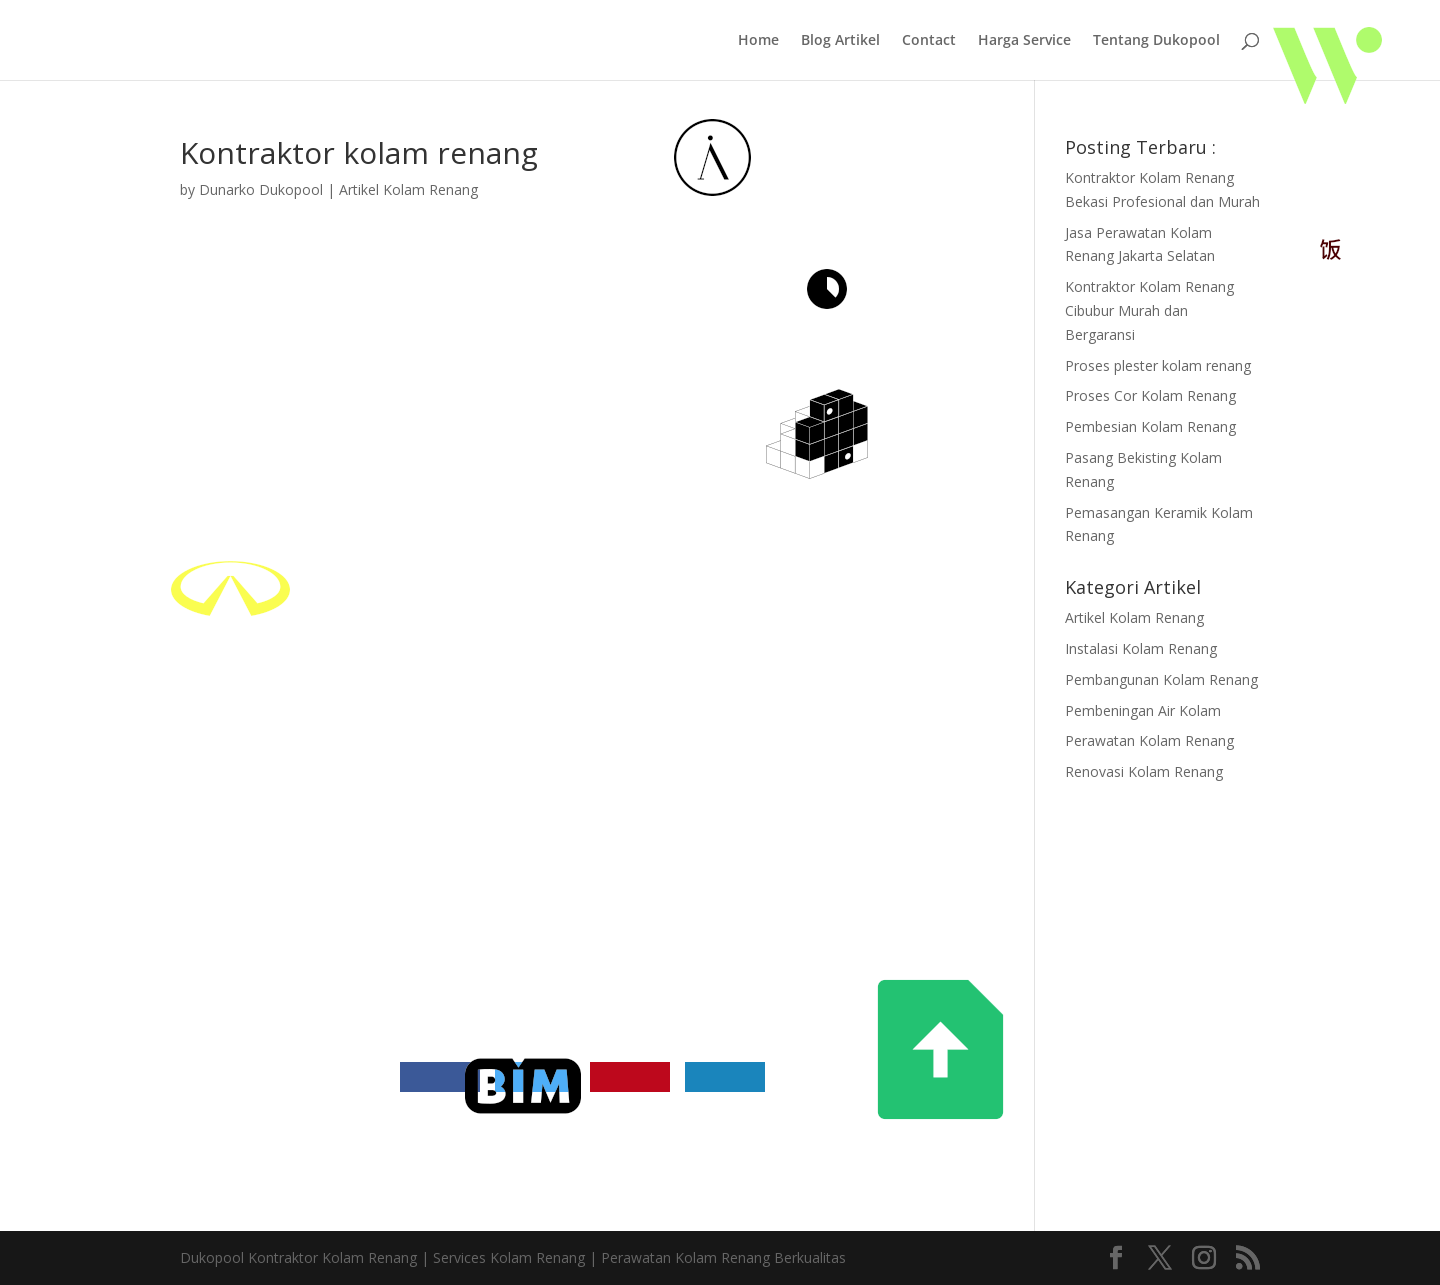 This screenshot has height=1285, width=1440. Describe the element at coordinates (230, 588) in the screenshot. I see `Infiniti brand logo` at that location.